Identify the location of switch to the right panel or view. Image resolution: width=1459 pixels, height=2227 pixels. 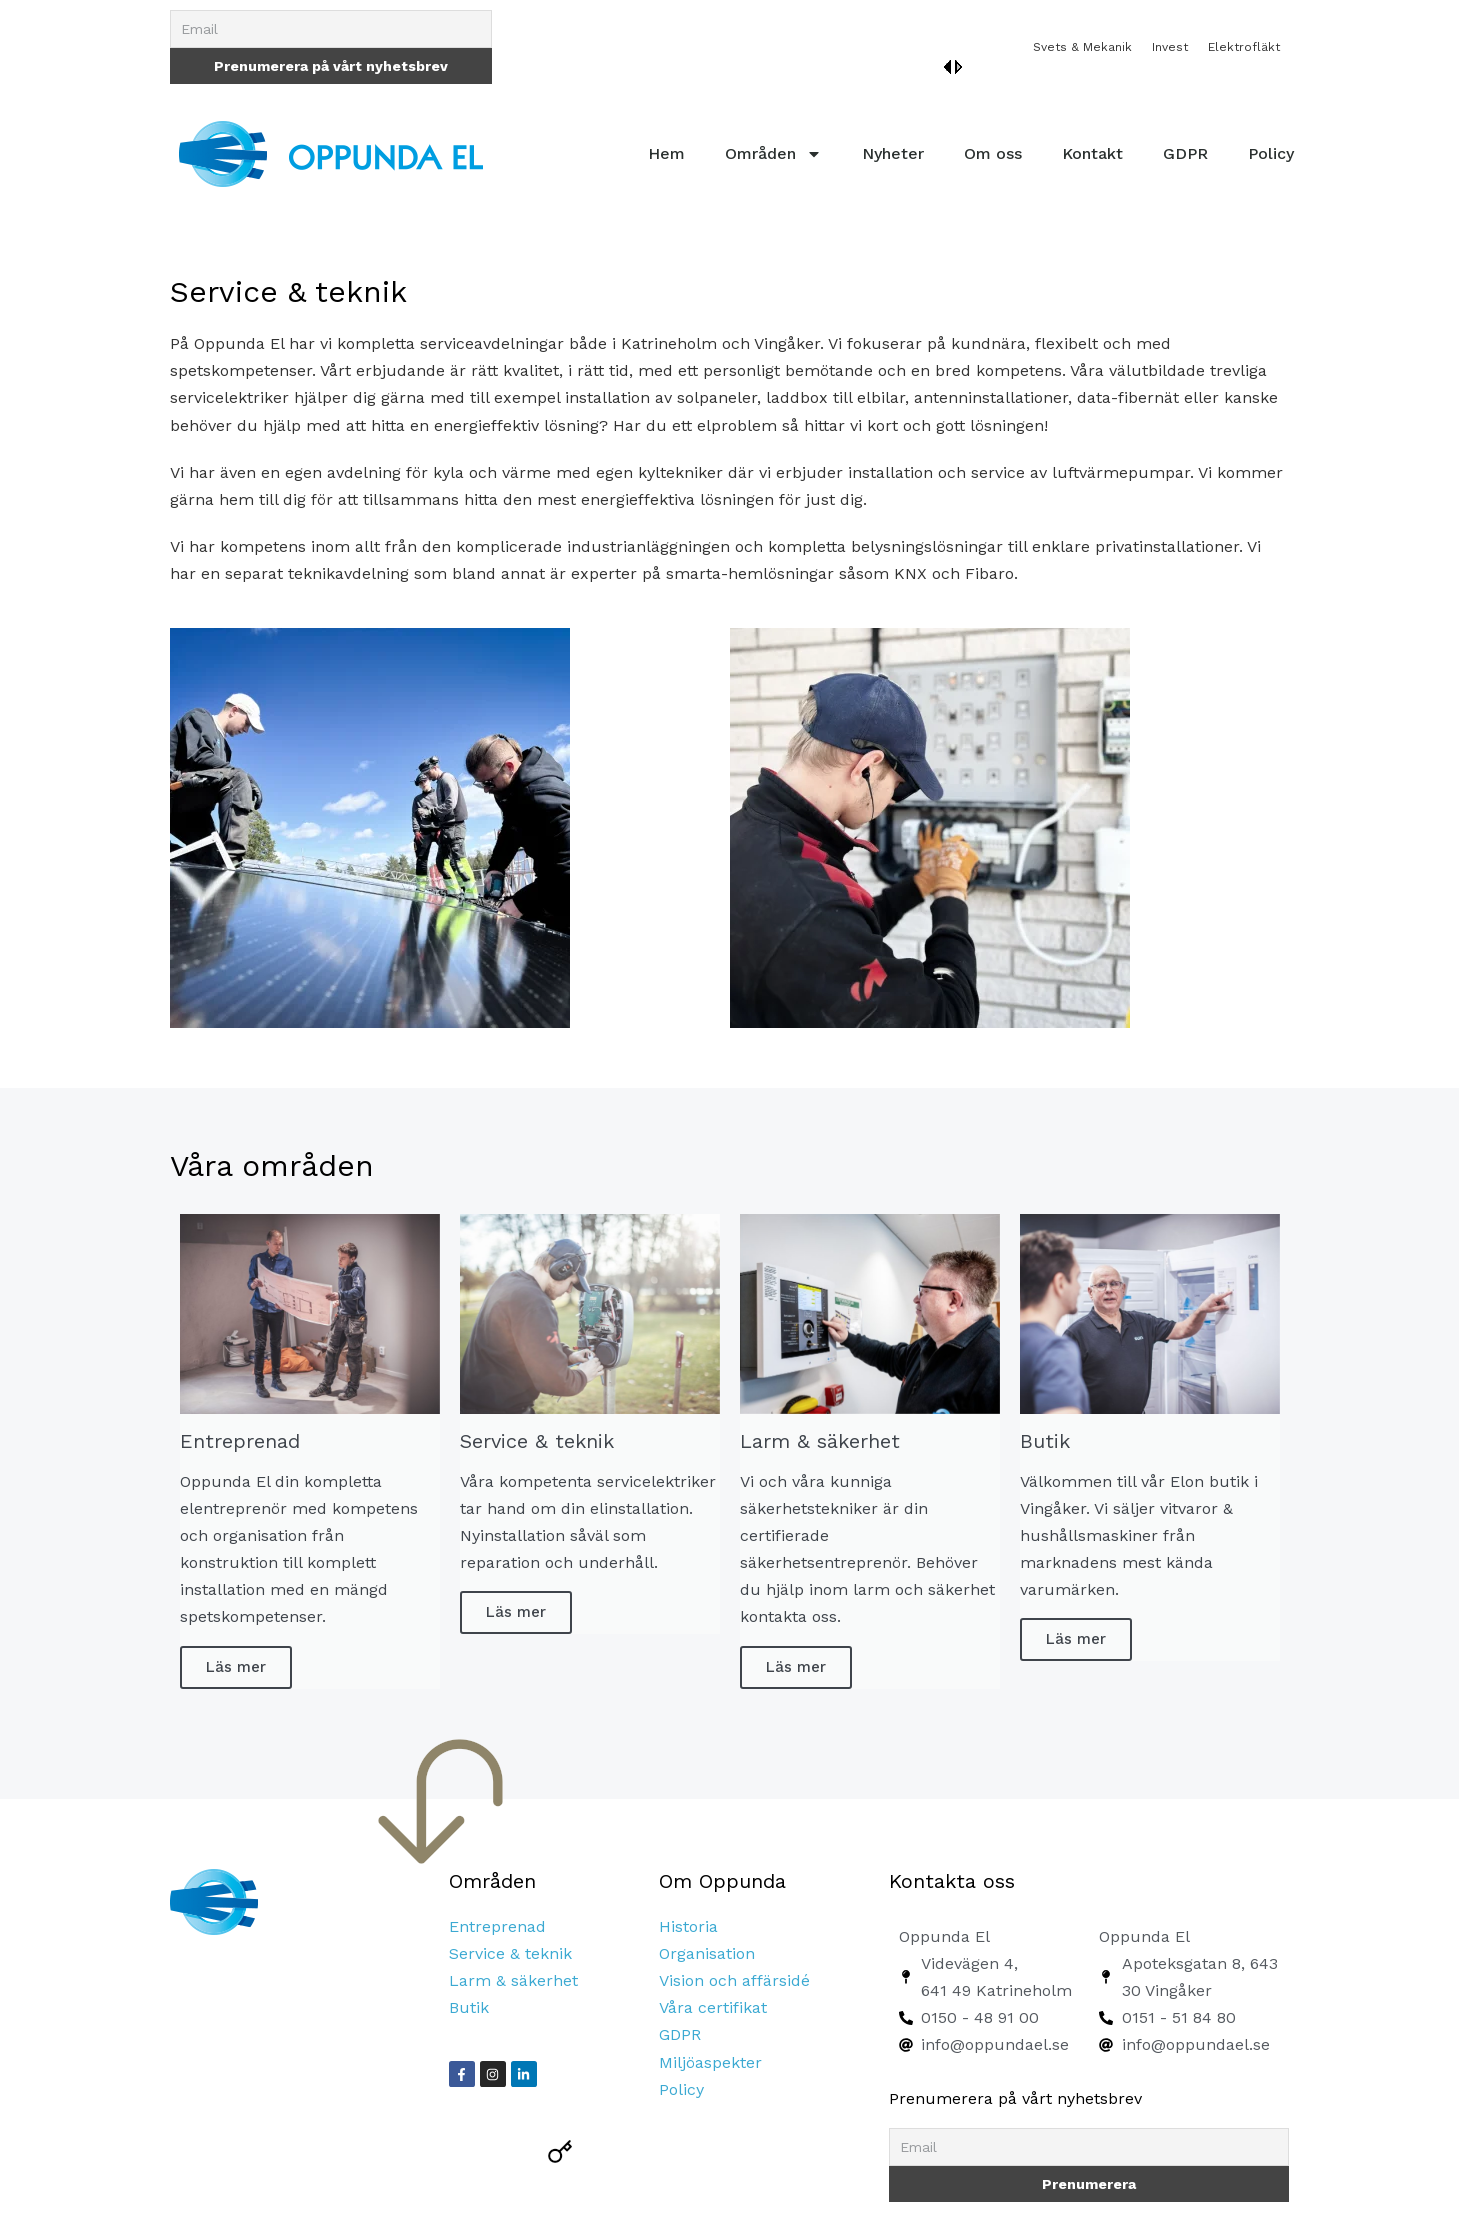
(953, 67).